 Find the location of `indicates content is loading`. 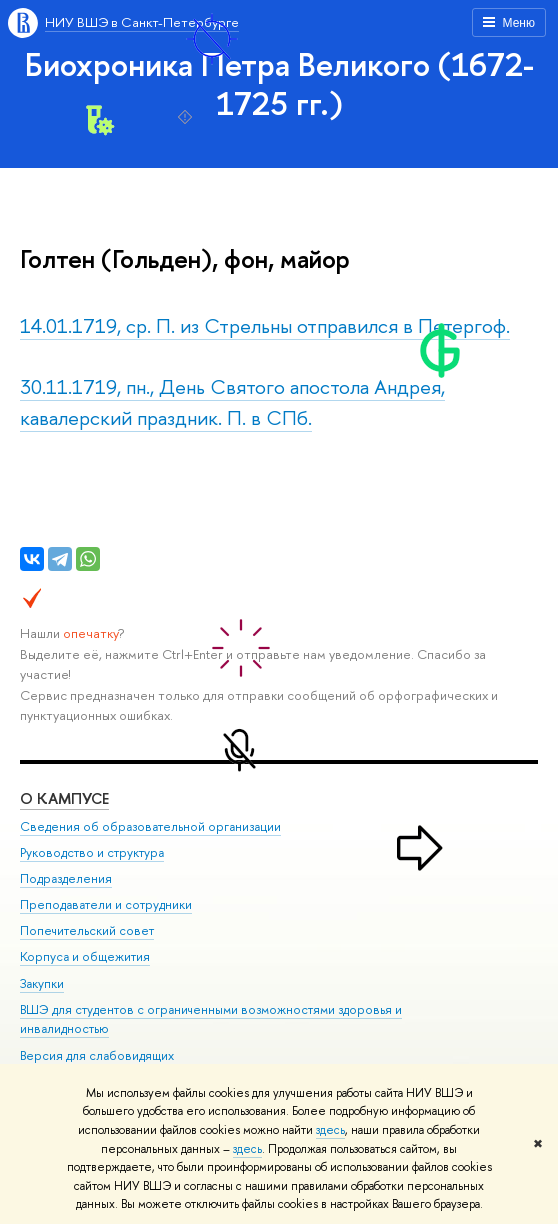

indicates content is loading is located at coordinates (241, 648).